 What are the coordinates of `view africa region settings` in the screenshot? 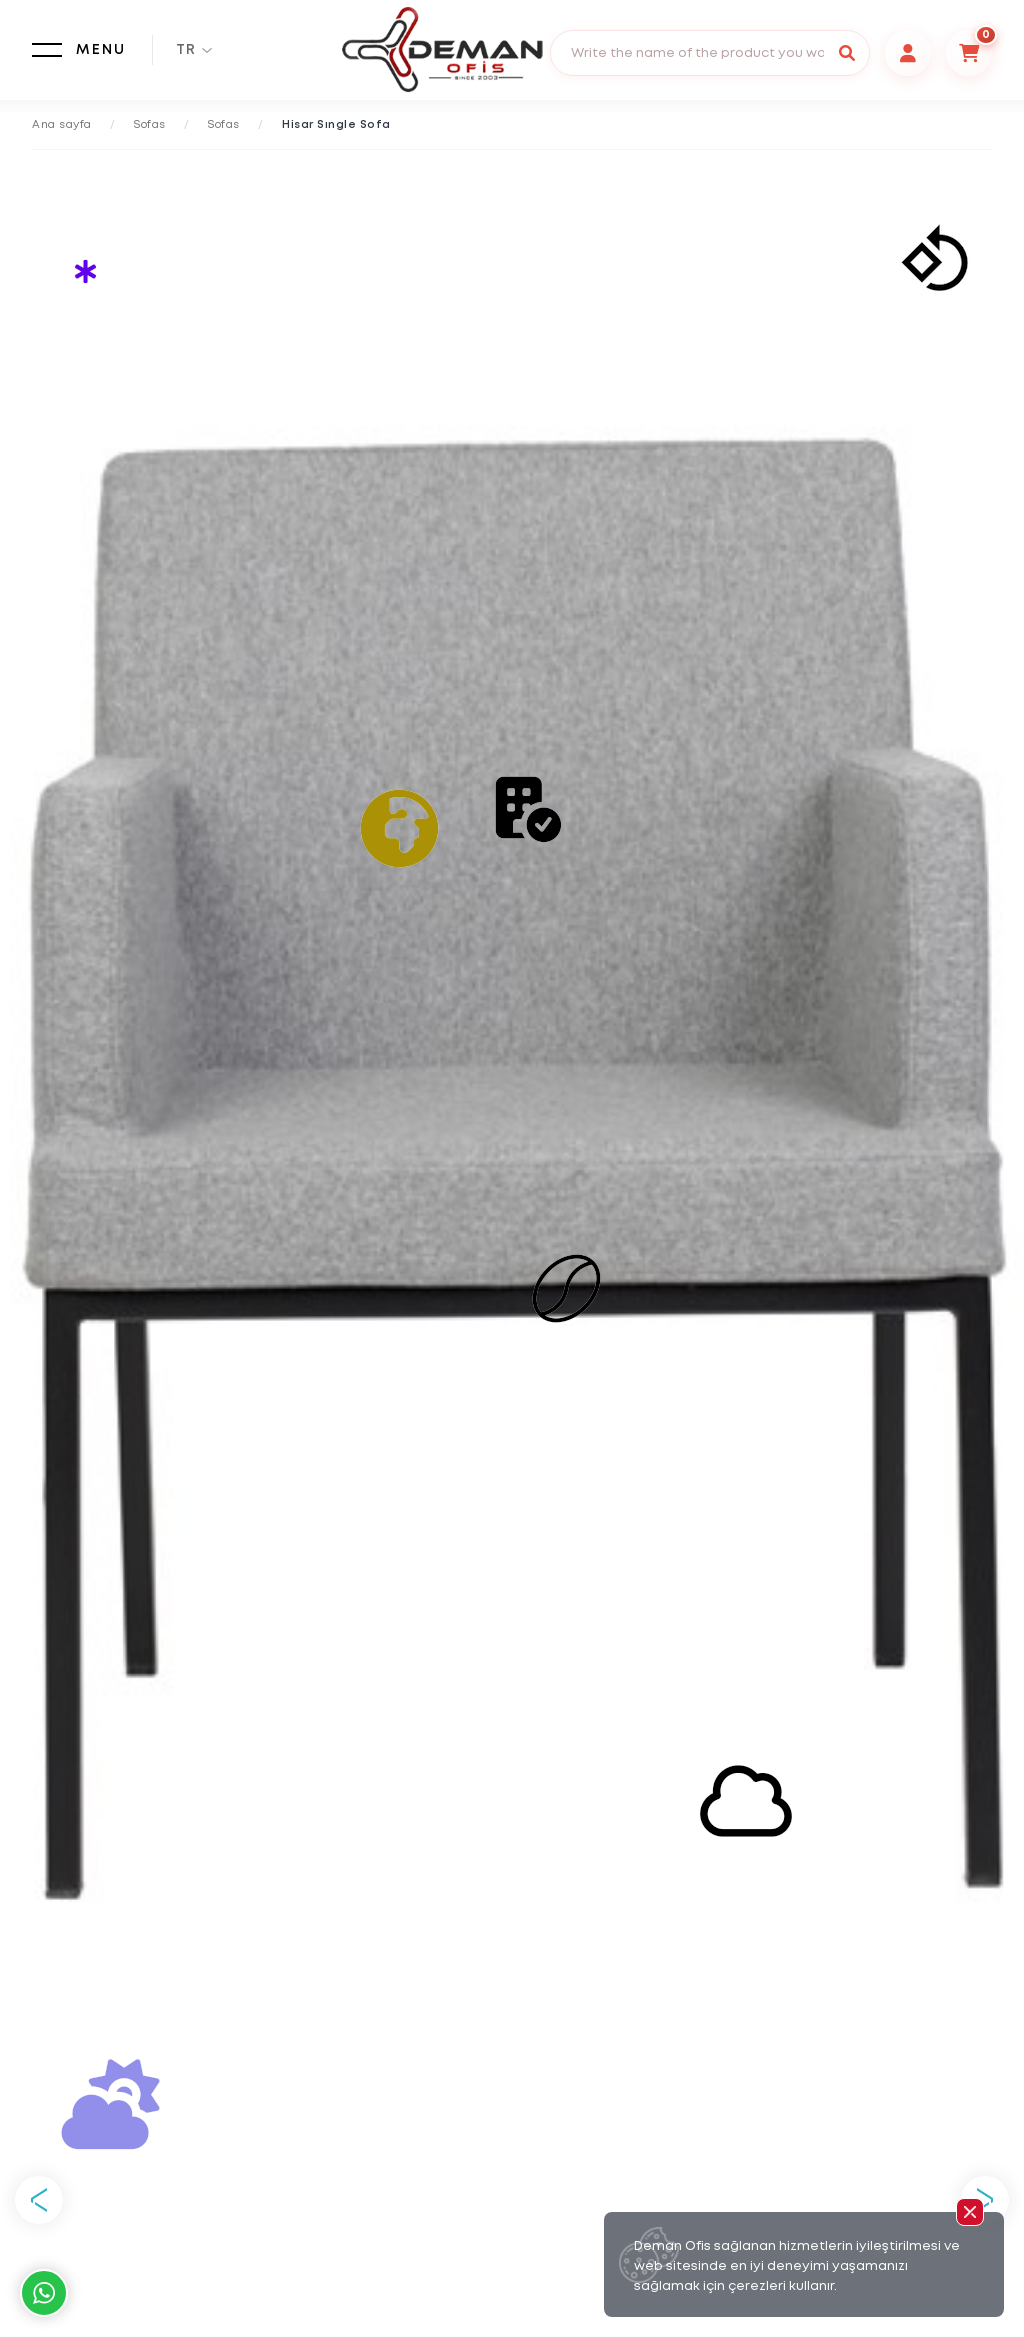 It's located at (399, 828).